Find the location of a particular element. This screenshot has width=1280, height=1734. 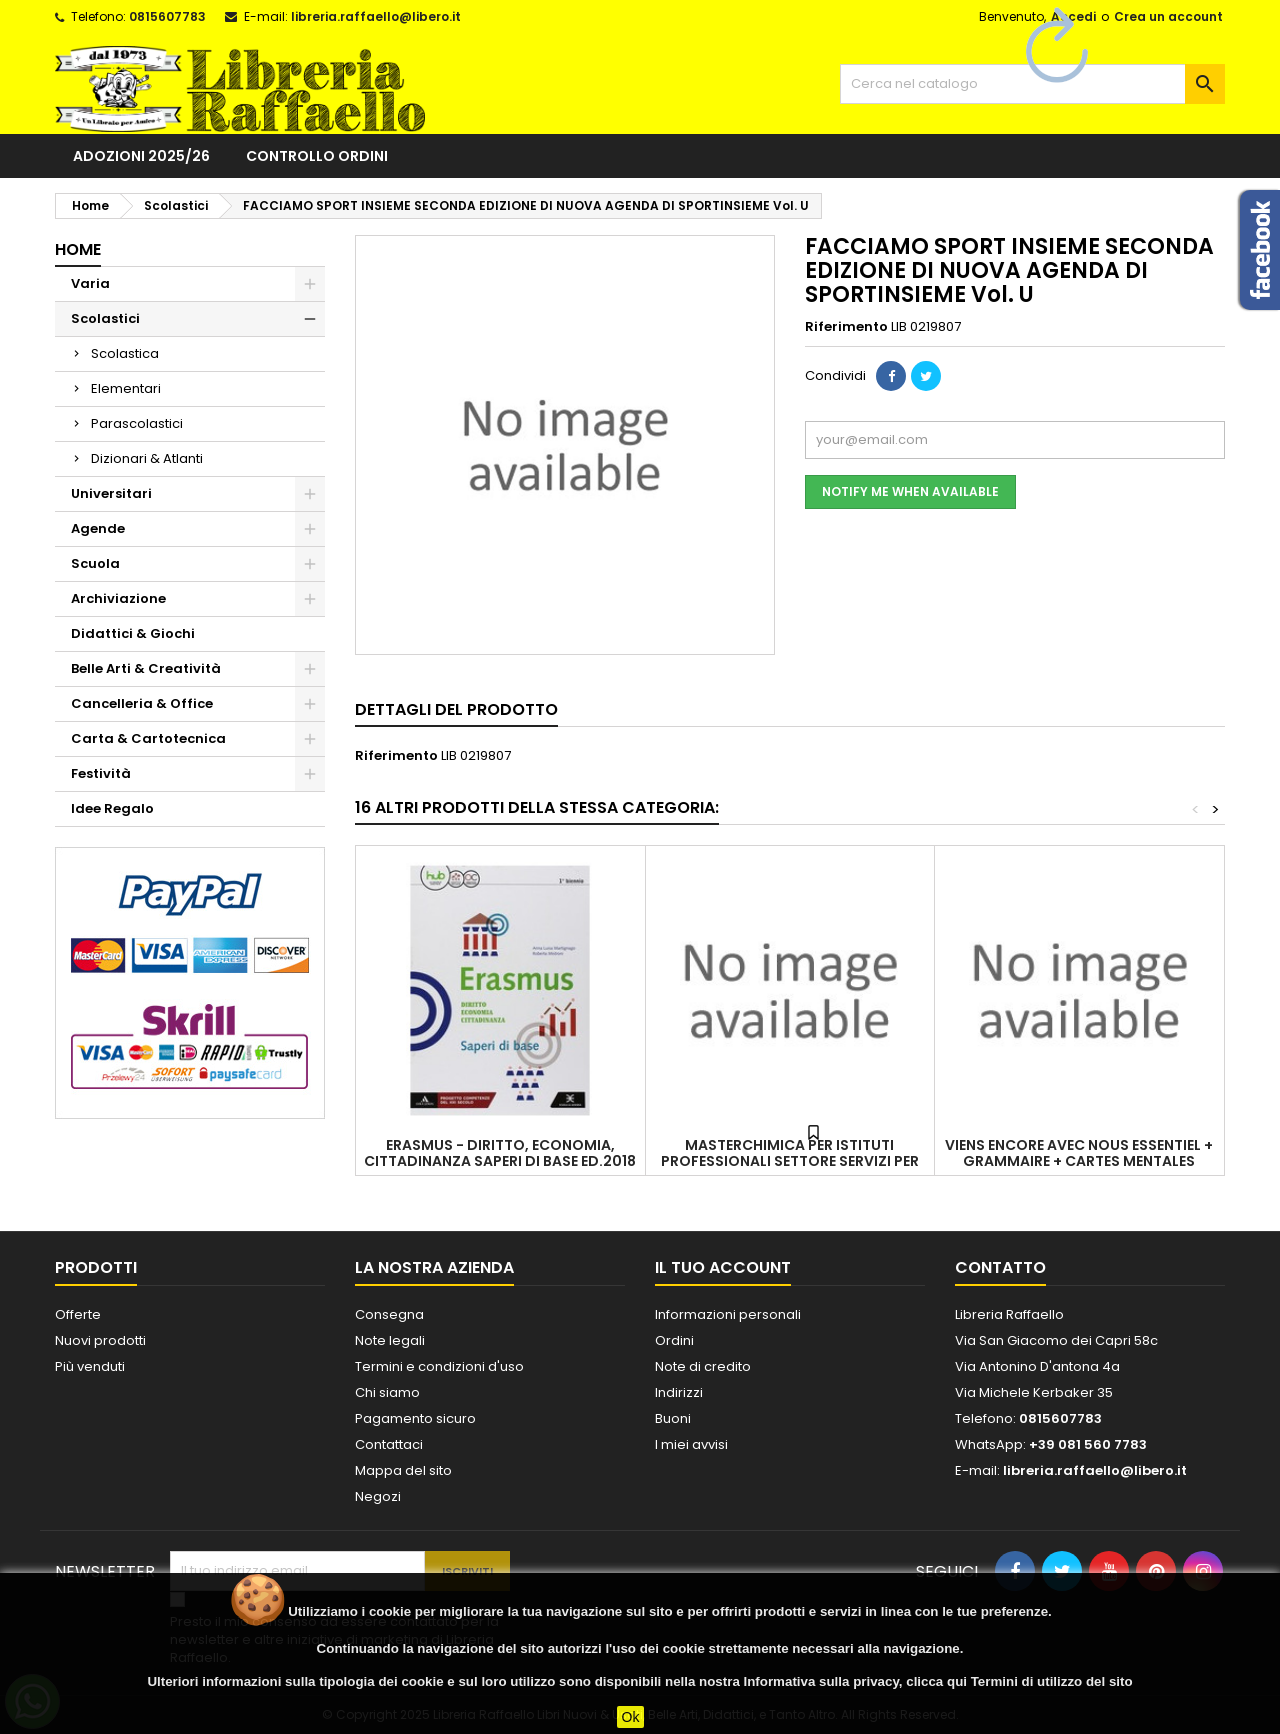

refresh or reload the current page is located at coordinates (1057, 45).